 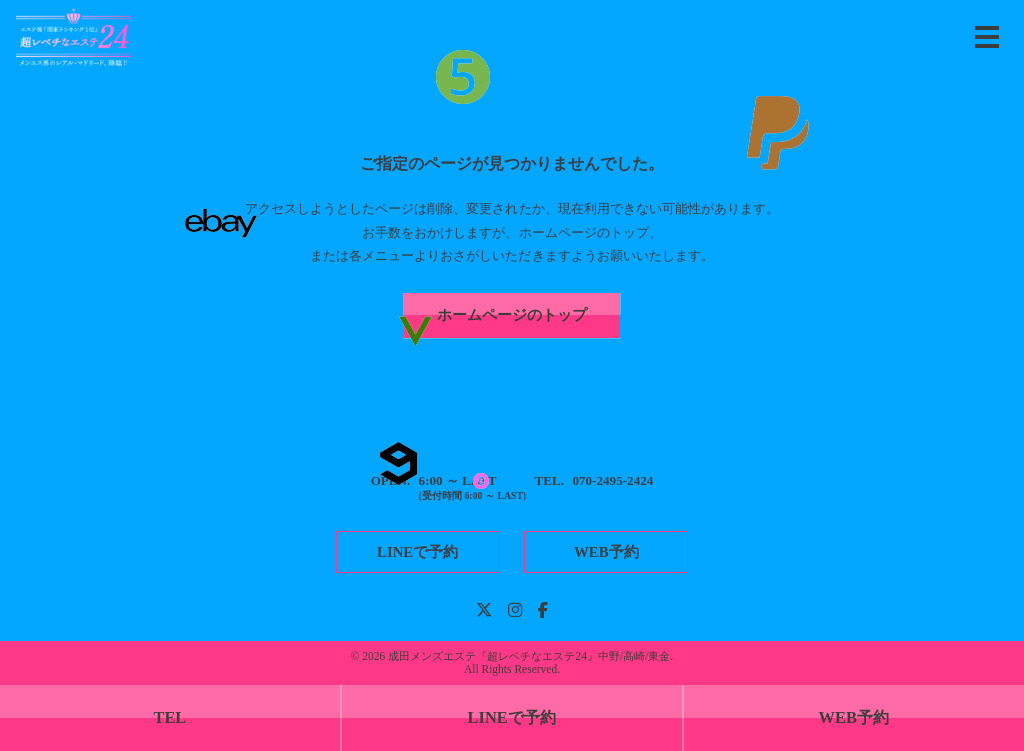 I want to click on JUnit 5 testing framework logo, so click(x=463, y=77).